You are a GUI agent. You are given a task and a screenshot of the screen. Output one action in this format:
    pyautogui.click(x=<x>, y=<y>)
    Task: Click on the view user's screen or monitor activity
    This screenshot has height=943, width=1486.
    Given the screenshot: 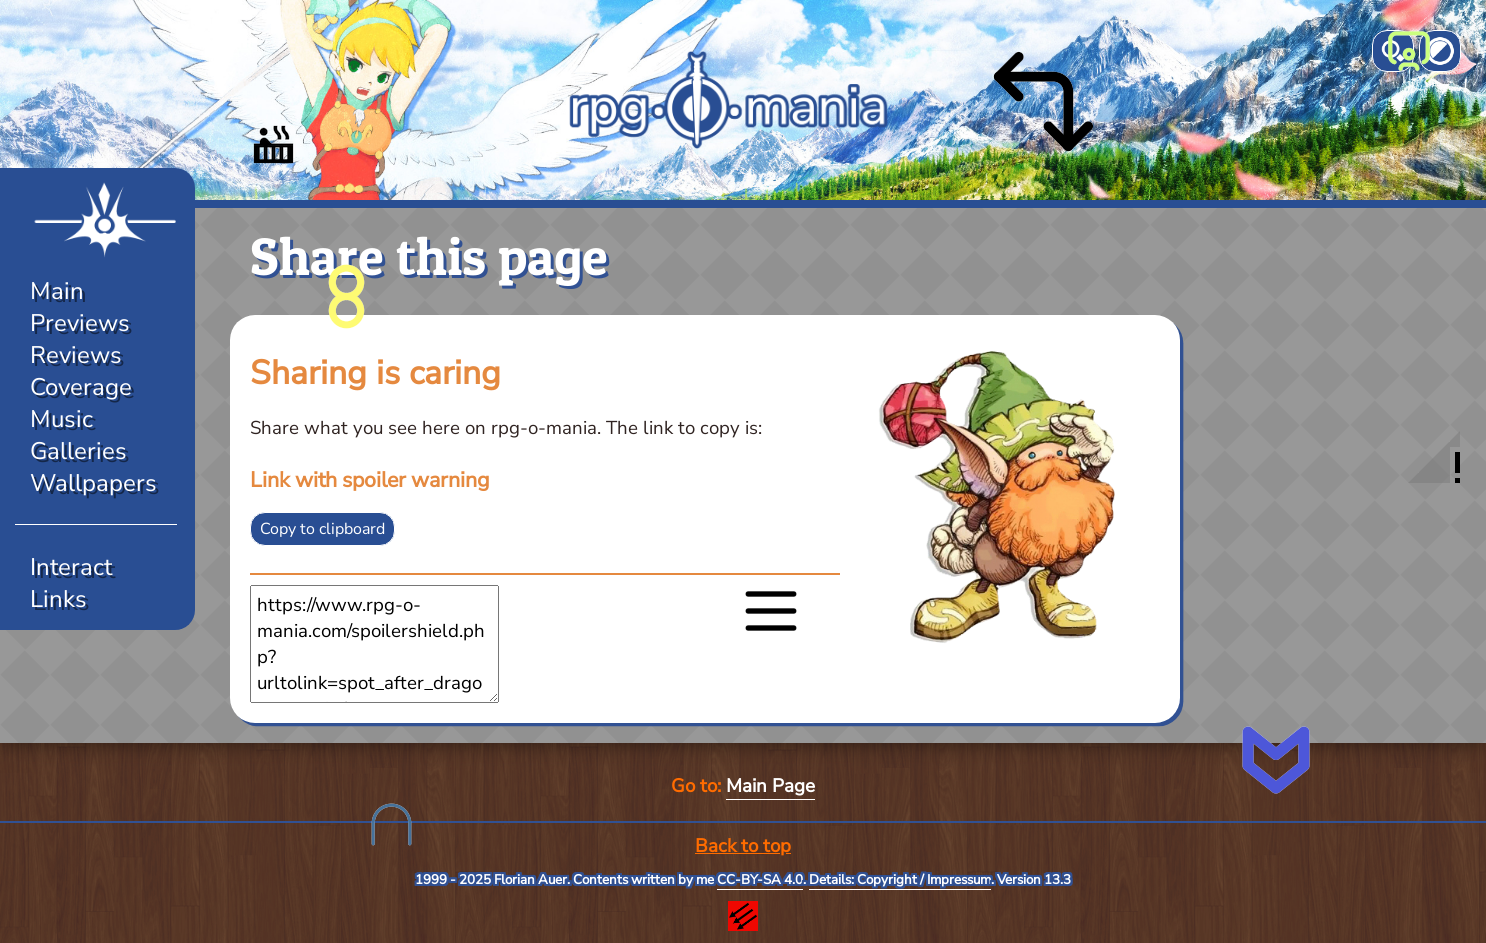 What is the action you would take?
    pyautogui.click(x=1409, y=50)
    